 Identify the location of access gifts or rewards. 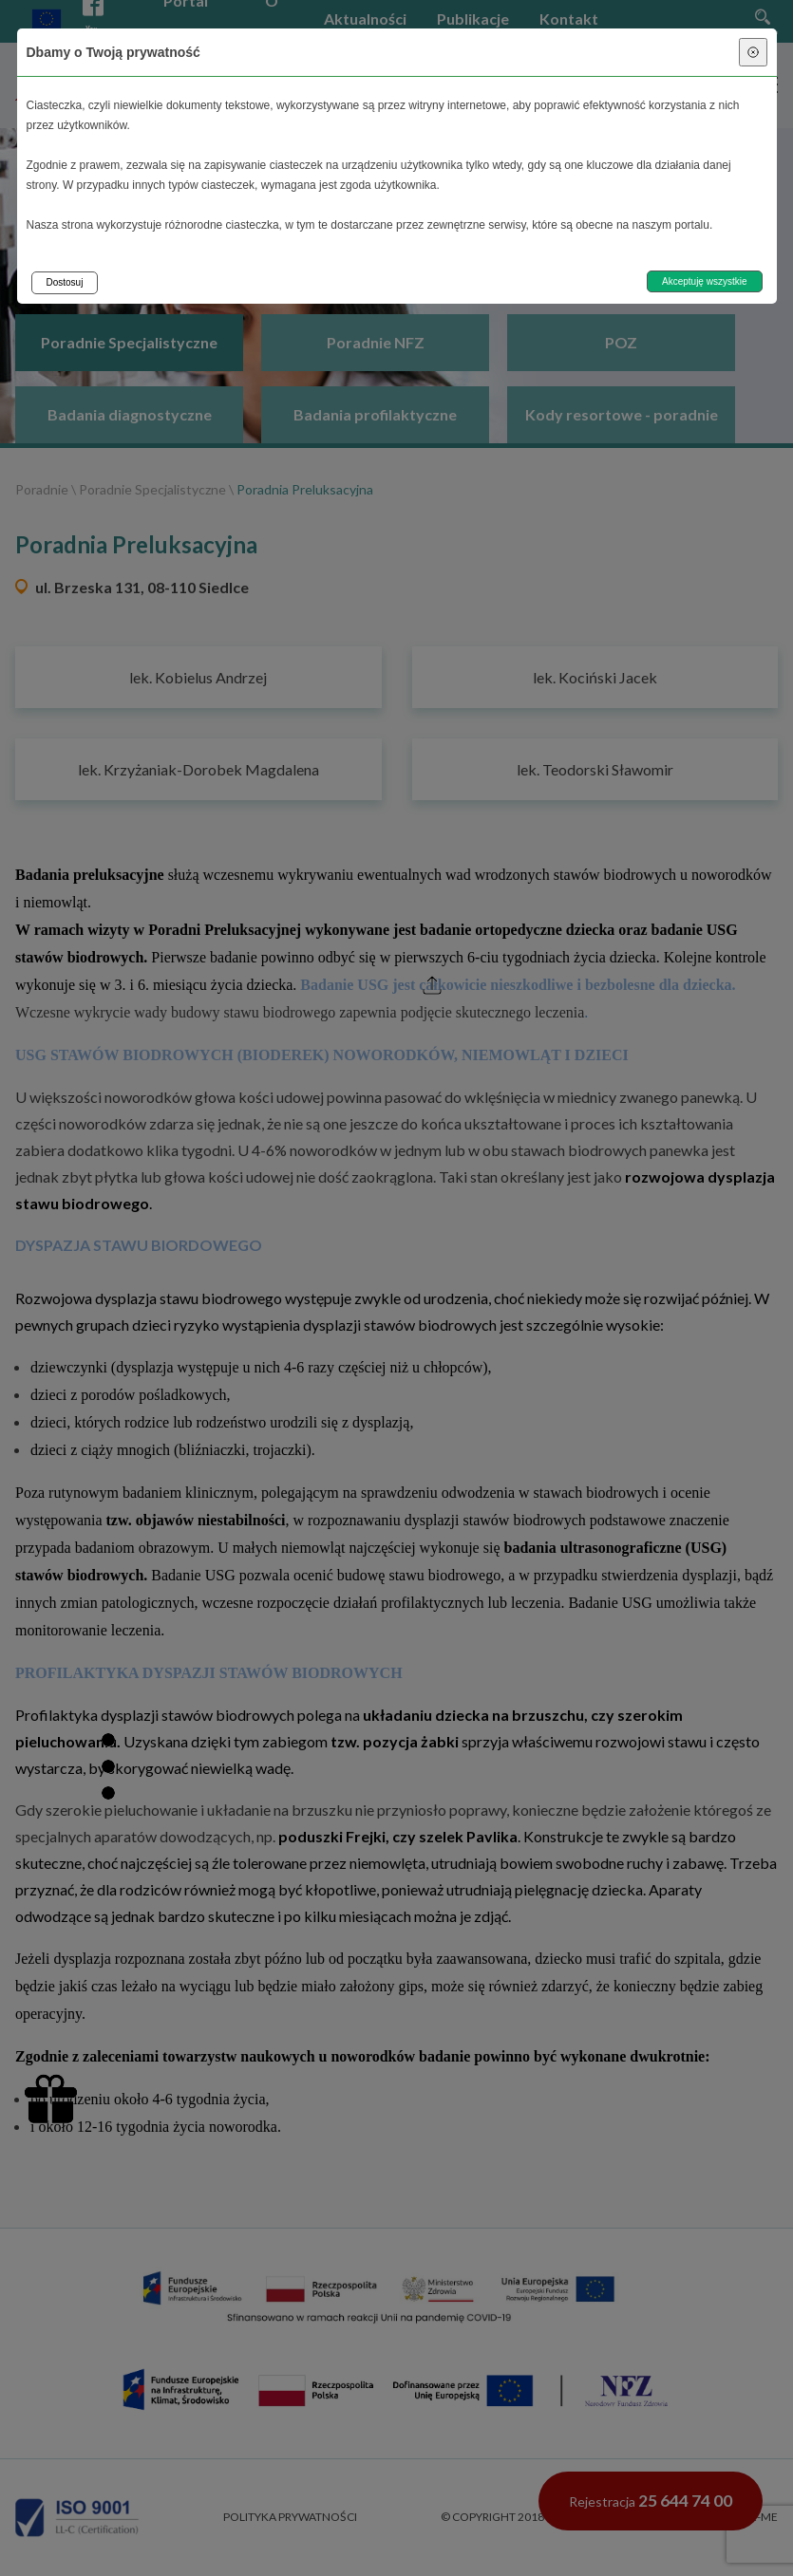
(50, 2099).